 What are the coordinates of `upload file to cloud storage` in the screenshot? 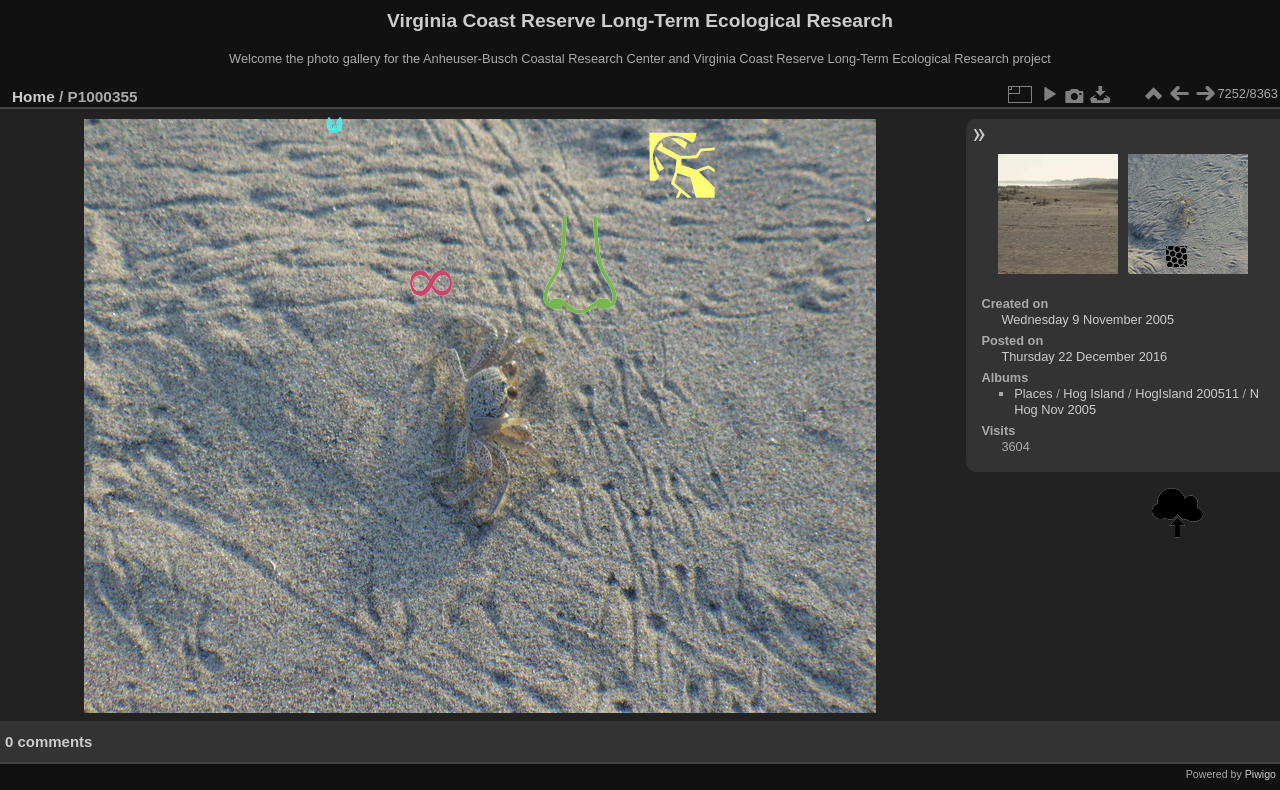 It's located at (1177, 512).